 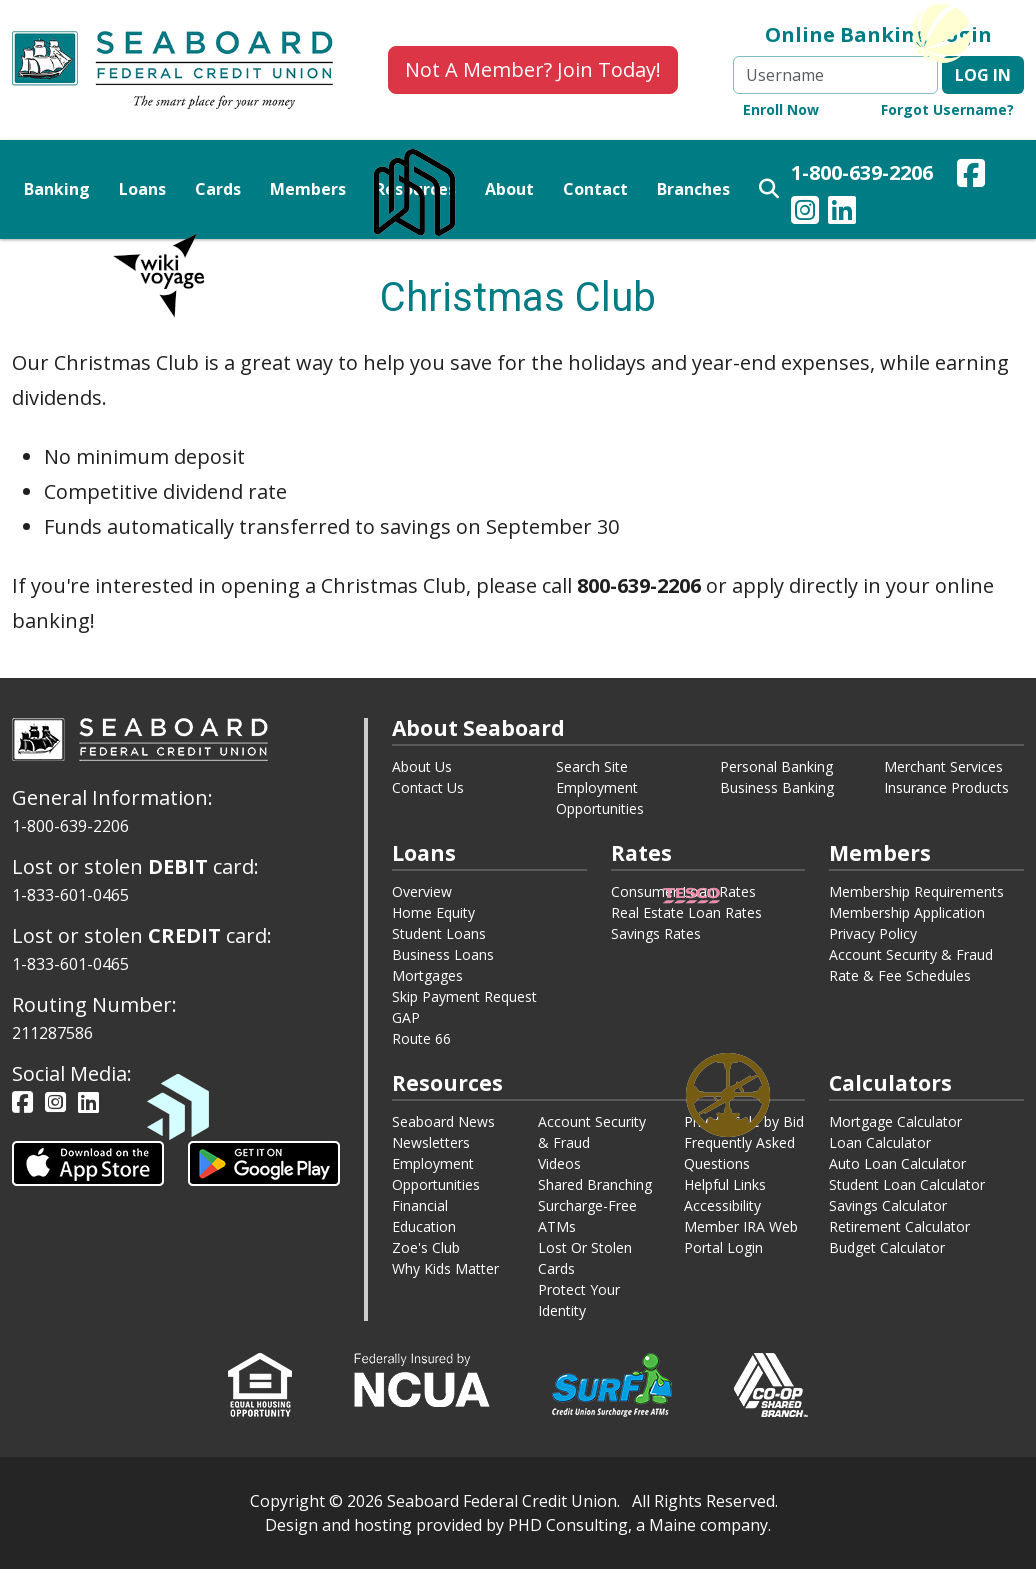 I want to click on nhost backend-as-a-service platform logo, so click(x=414, y=192).